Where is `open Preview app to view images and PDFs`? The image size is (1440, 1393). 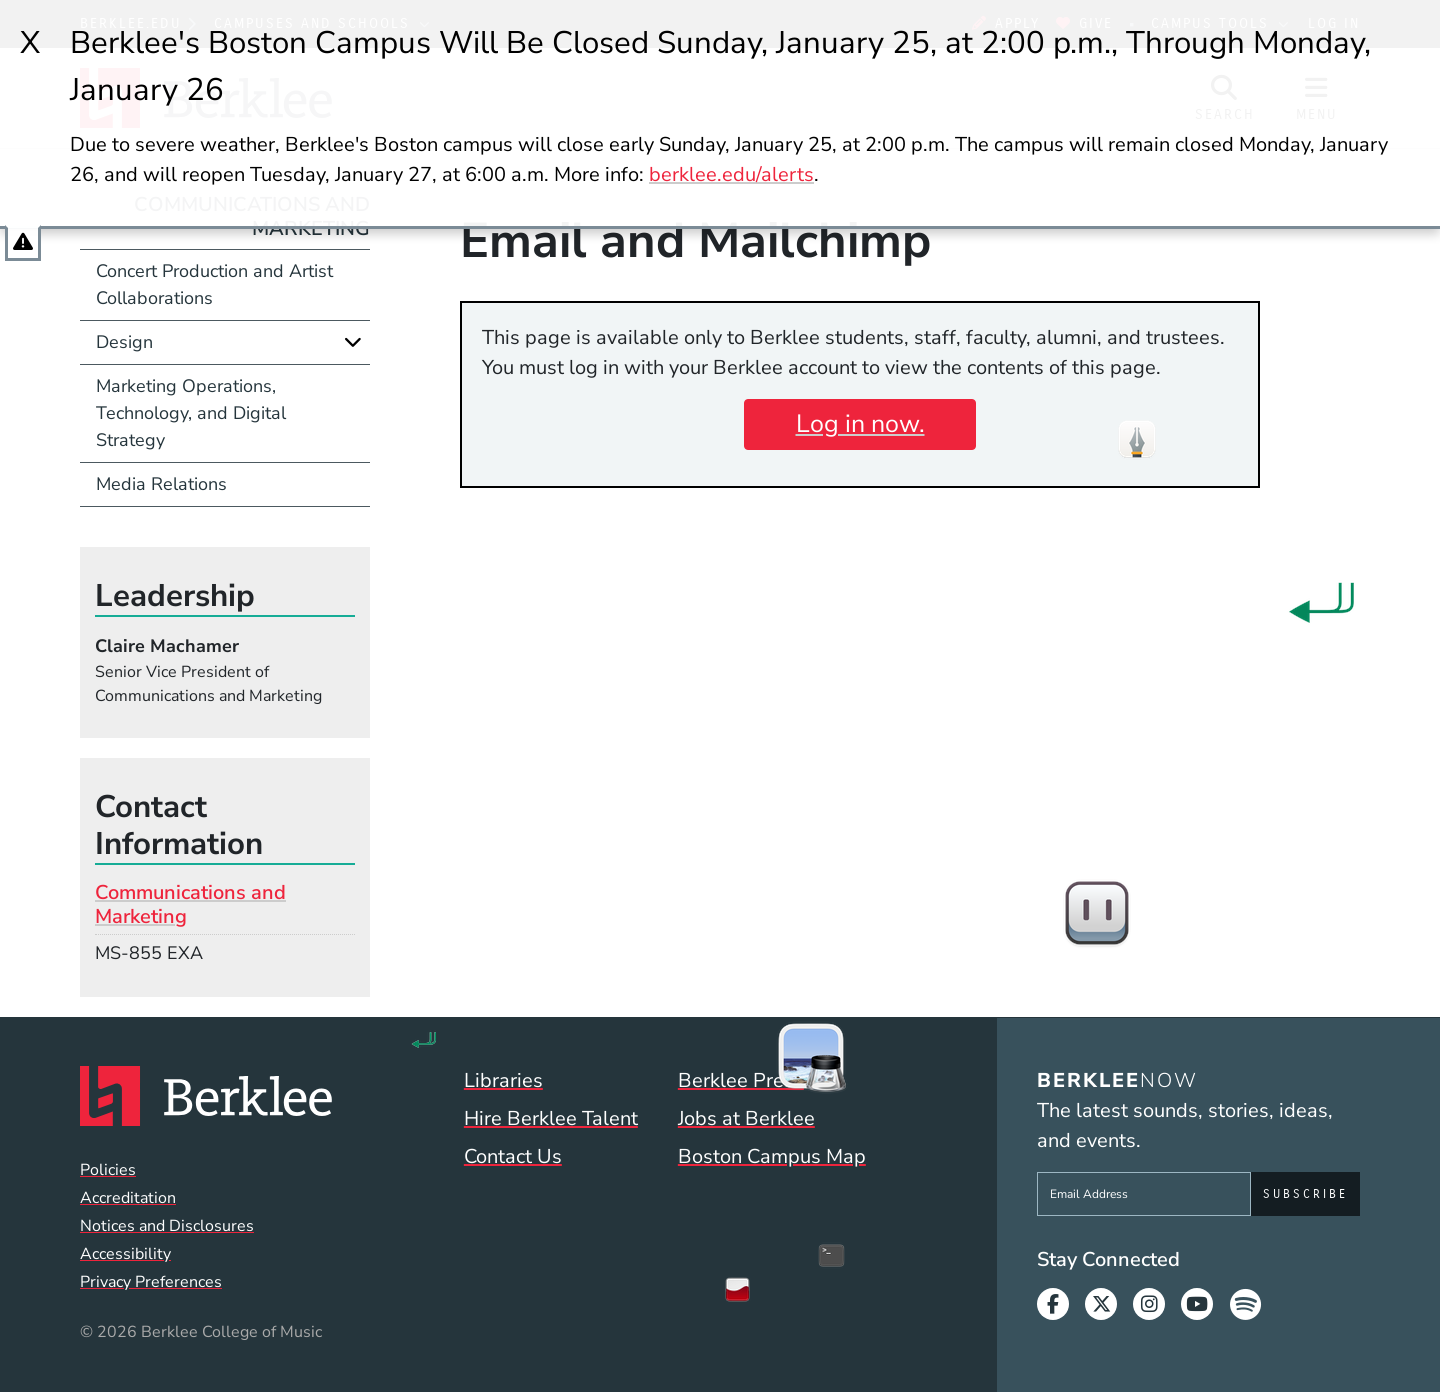
open Preview app to view images and PDFs is located at coordinates (811, 1056).